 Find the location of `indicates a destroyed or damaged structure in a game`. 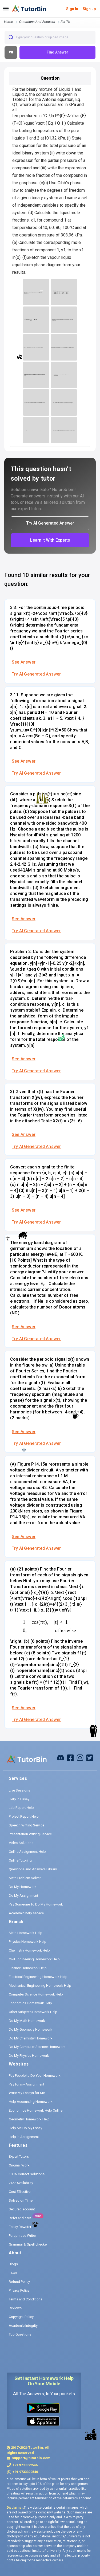

indicates a destroyed or damaged structure in a game is located at coordinates (91, 2434).